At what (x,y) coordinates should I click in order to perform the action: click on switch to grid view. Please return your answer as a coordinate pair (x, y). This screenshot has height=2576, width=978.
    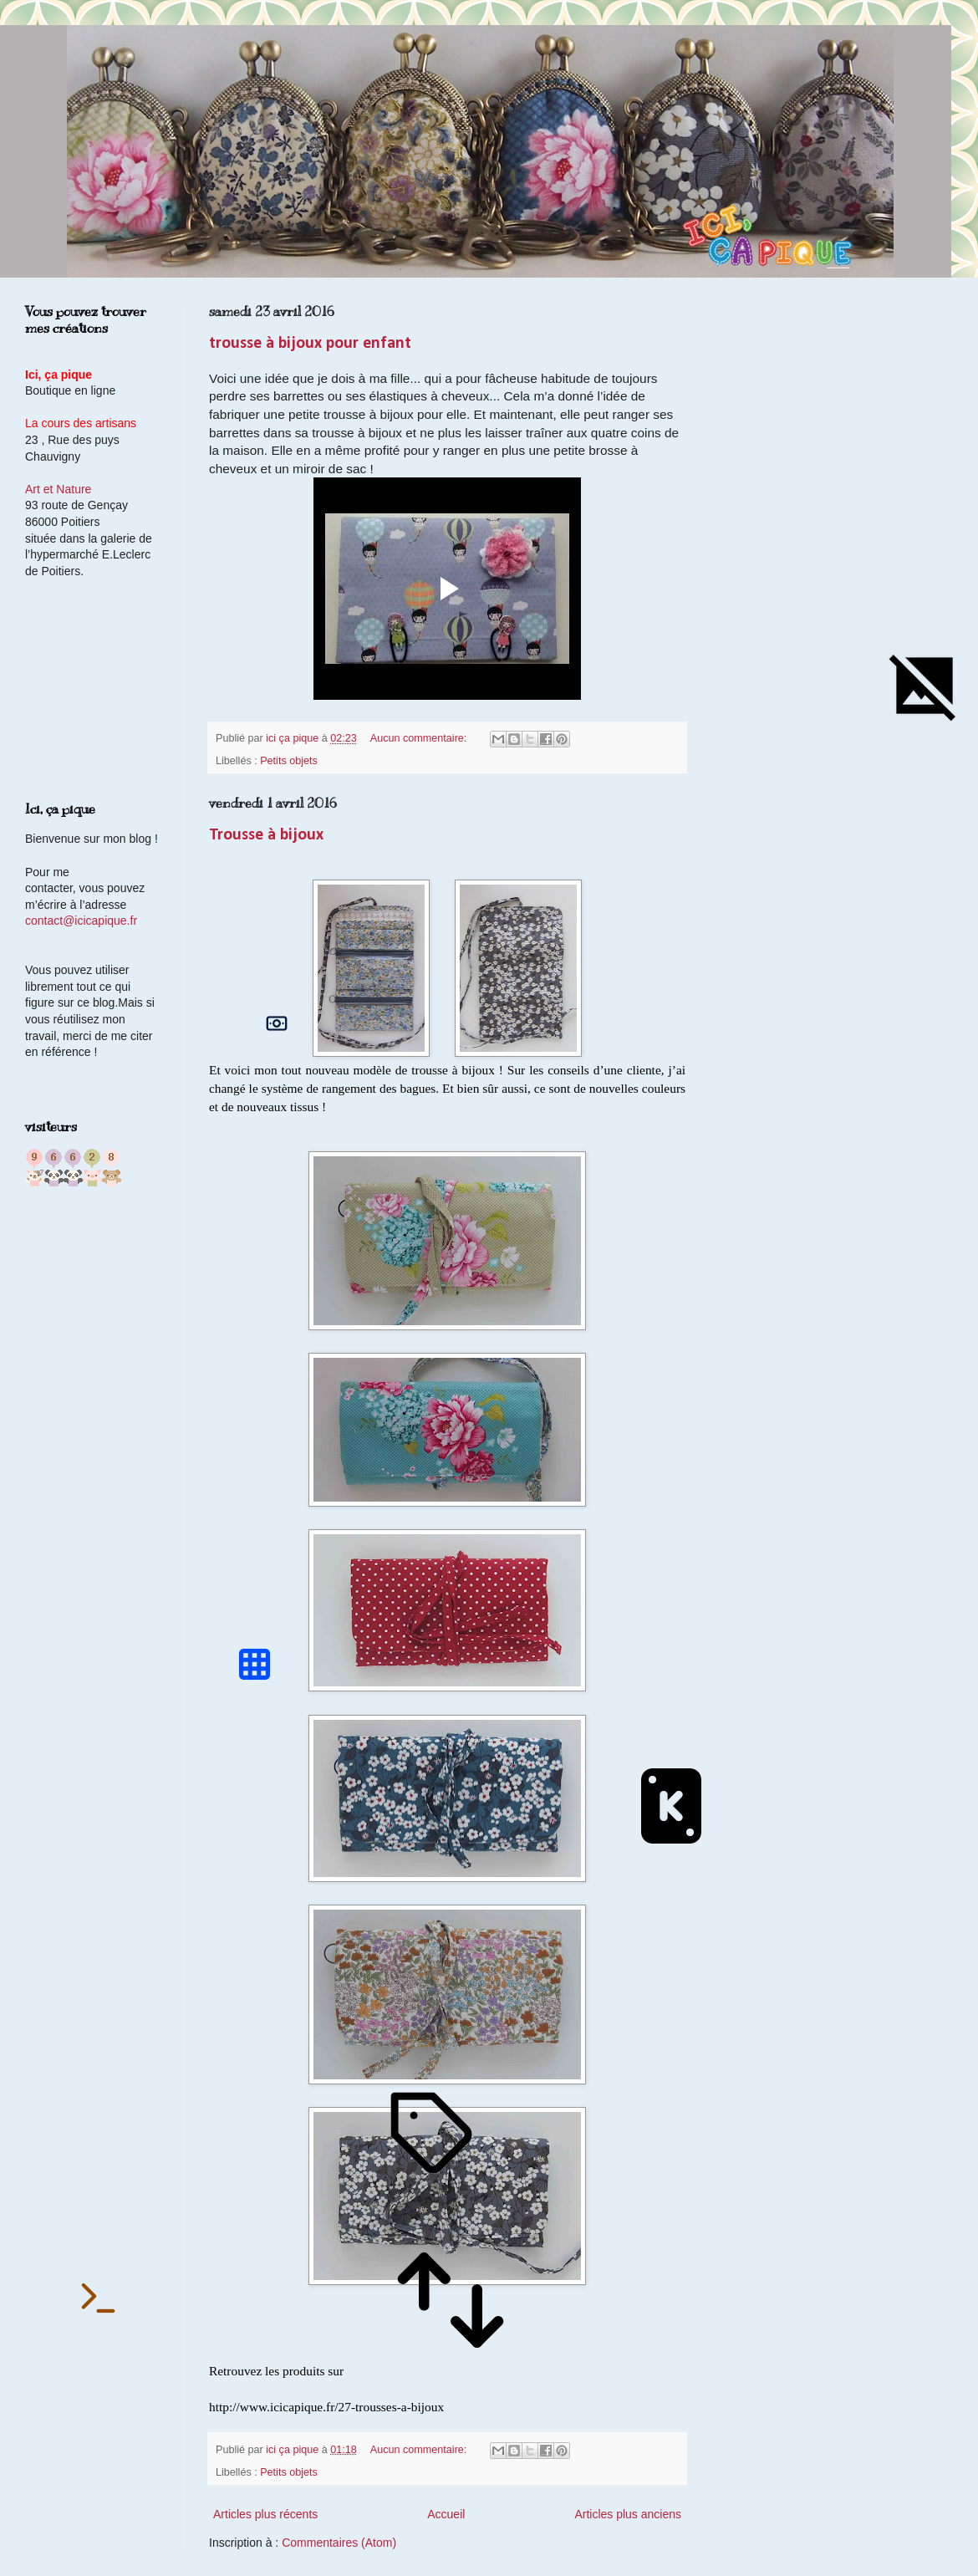
    Looking at the image, I should click on (254, 1664).